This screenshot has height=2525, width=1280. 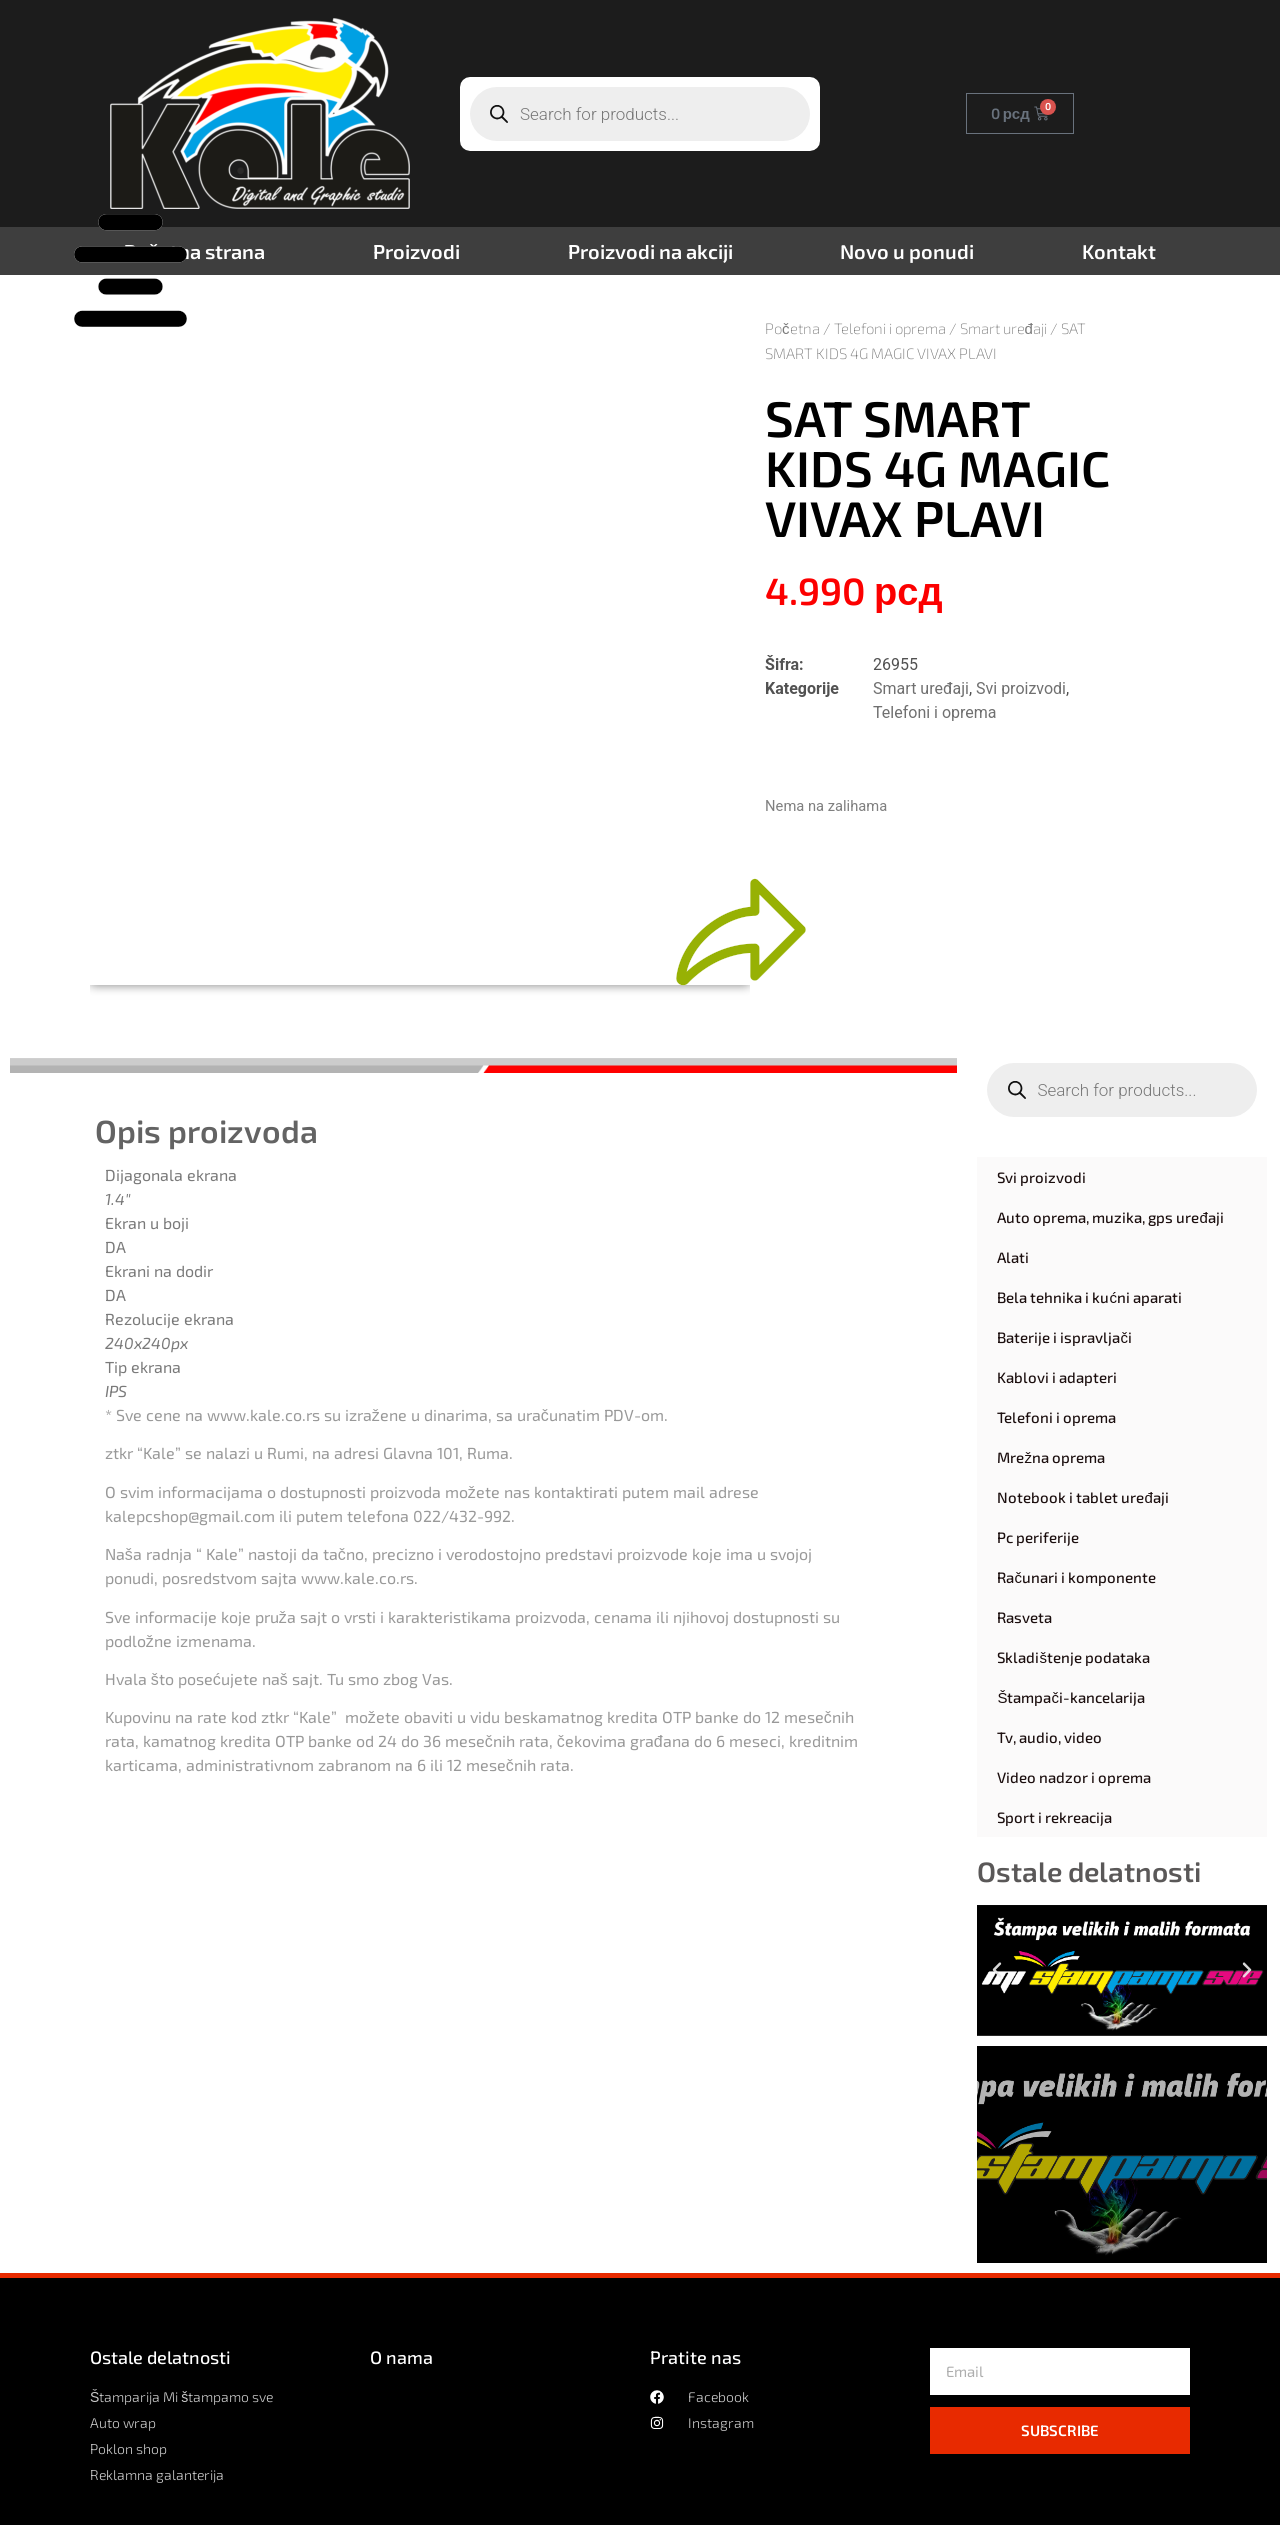 I want to click on share content with others, so click(x=741, y=939).